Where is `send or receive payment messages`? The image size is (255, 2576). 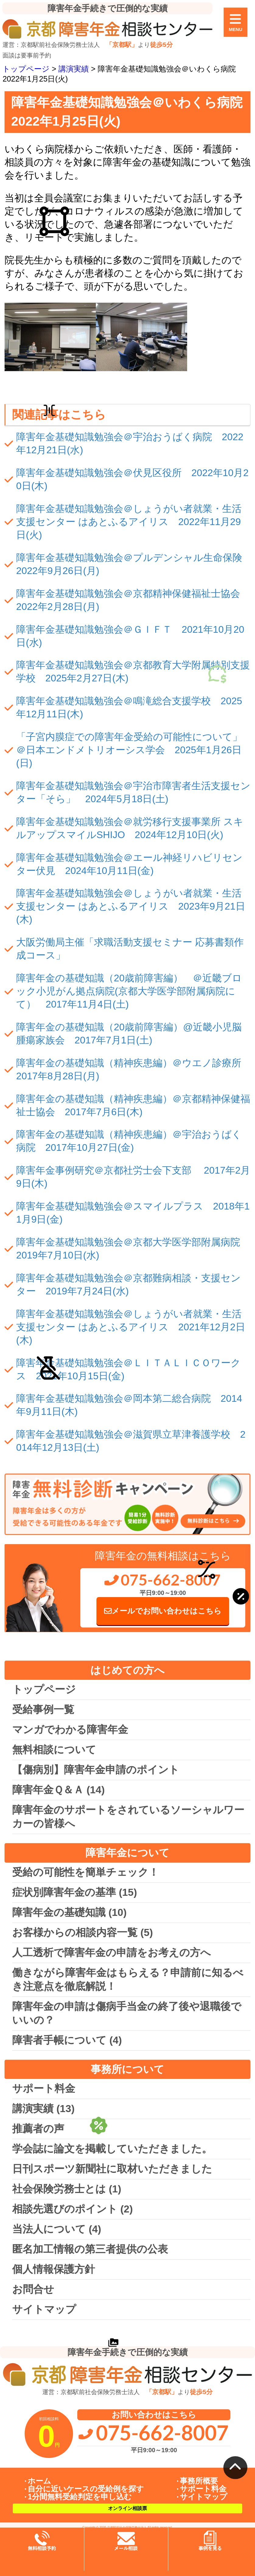
send or receive payment messages is located at coordinates (217, 674).